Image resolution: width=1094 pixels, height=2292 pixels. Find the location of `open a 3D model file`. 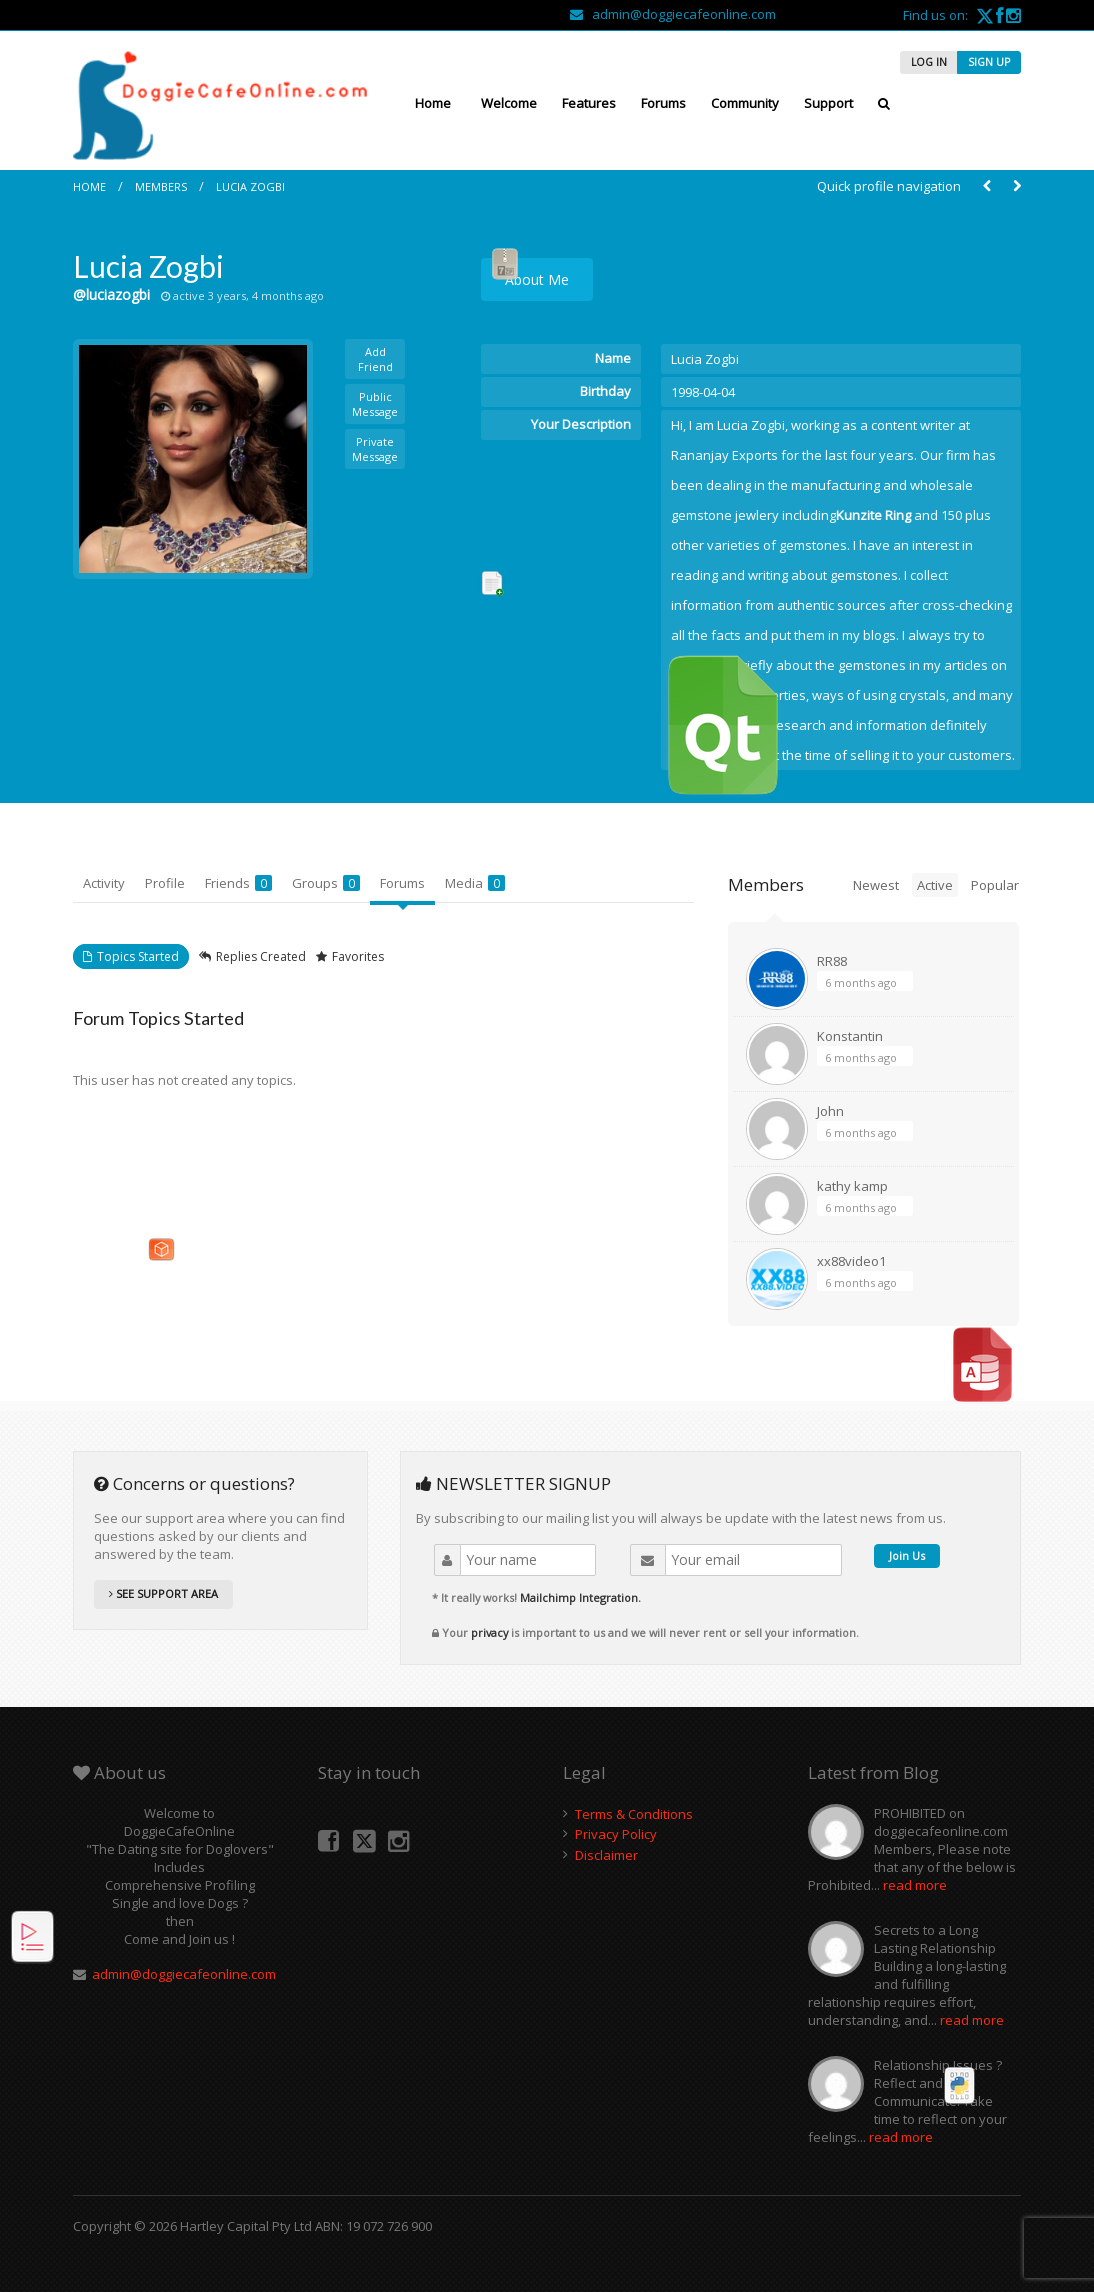

open a 3D model file is located at coordinates (161, 1248).